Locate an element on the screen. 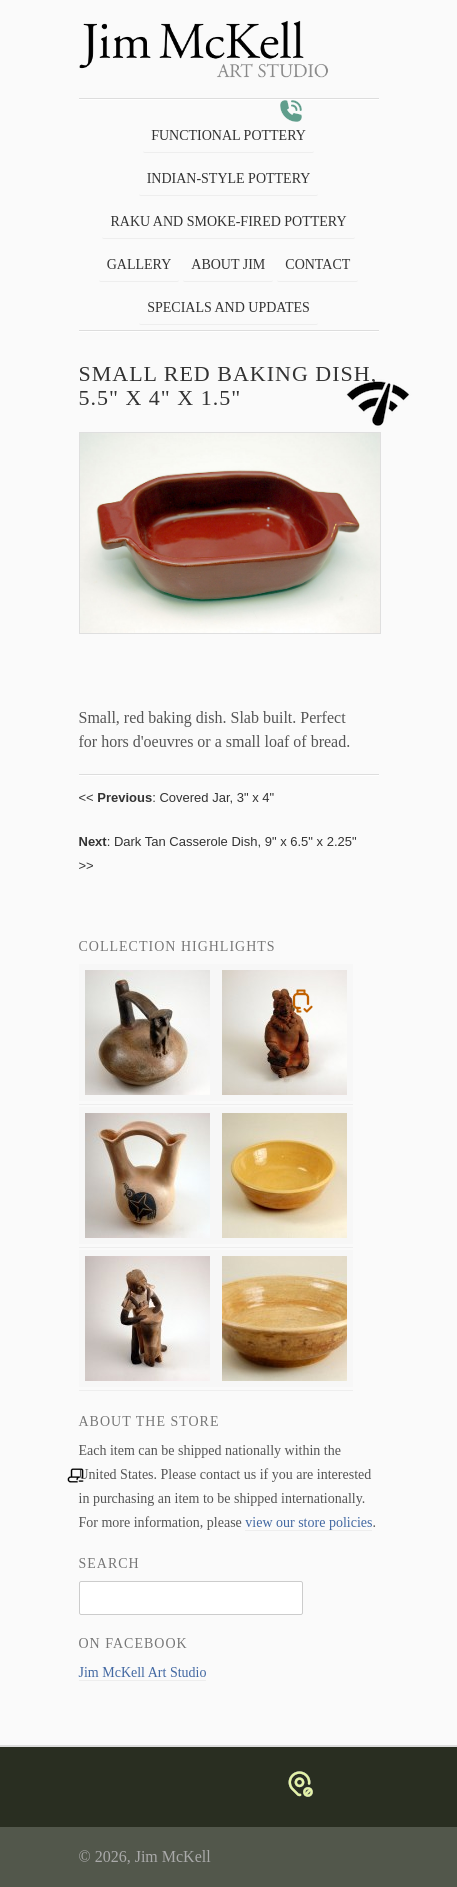  cancel or remove a location pin is located at coordinates (299, 1783).